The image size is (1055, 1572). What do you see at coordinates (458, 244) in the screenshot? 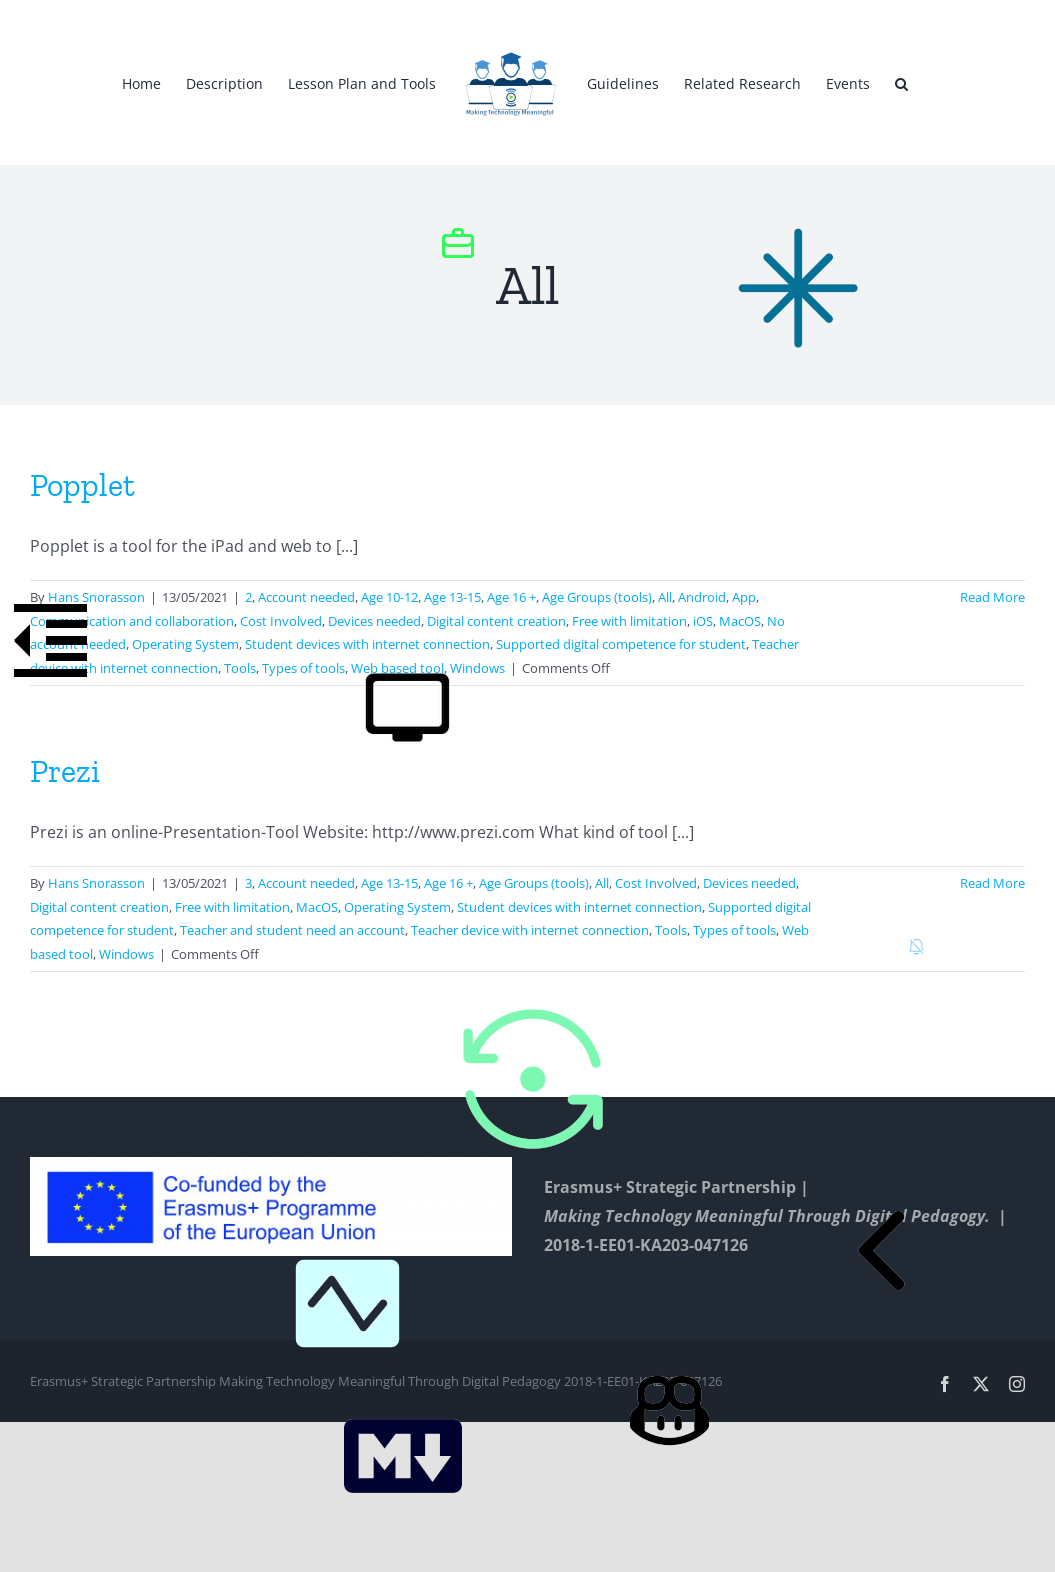
I see `access work or business-related content` at bounding box center [458, 244].